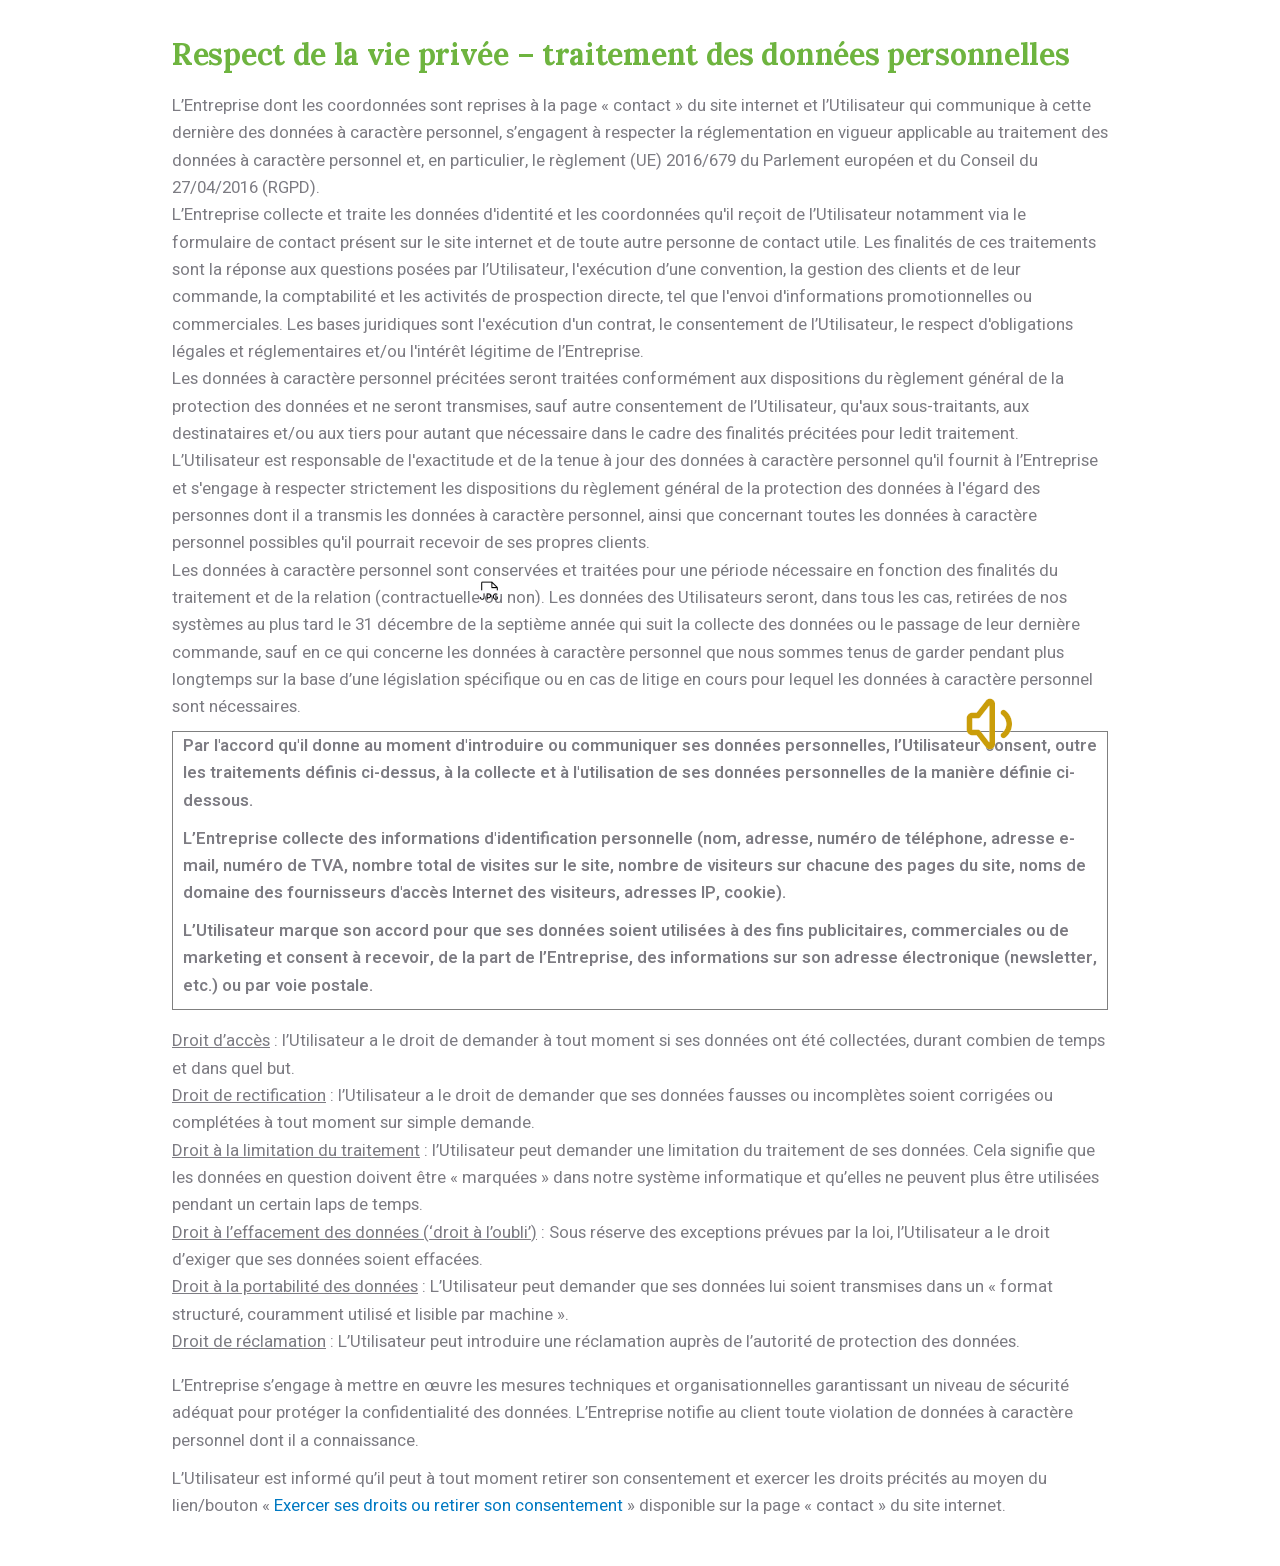 The width and height of the screenshot is (1280, 1566). What do you see at coordinates (995, 724) in the screenshot?
I see `adjust audio volume level` at bounding box center [995, 724].